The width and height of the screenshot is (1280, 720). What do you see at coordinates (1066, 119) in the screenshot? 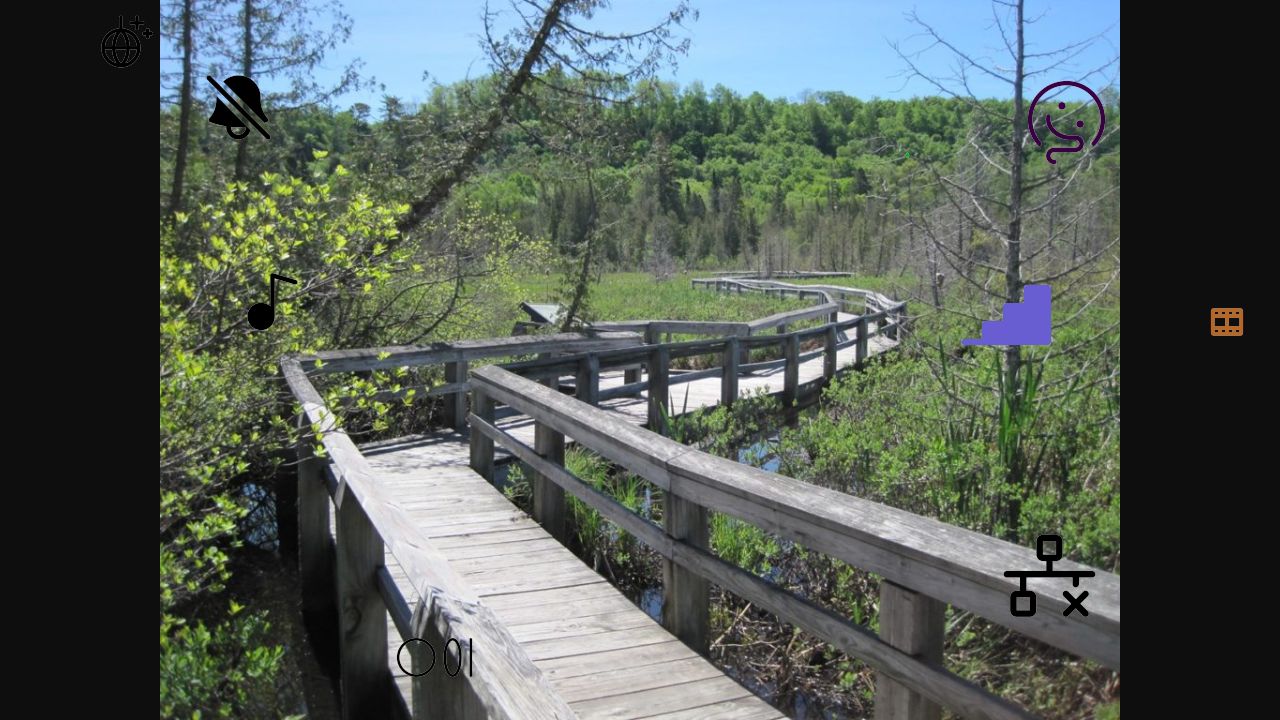
I see `indicates something is overwhelmingly good or impressive` at bounding box center [1066, 119].